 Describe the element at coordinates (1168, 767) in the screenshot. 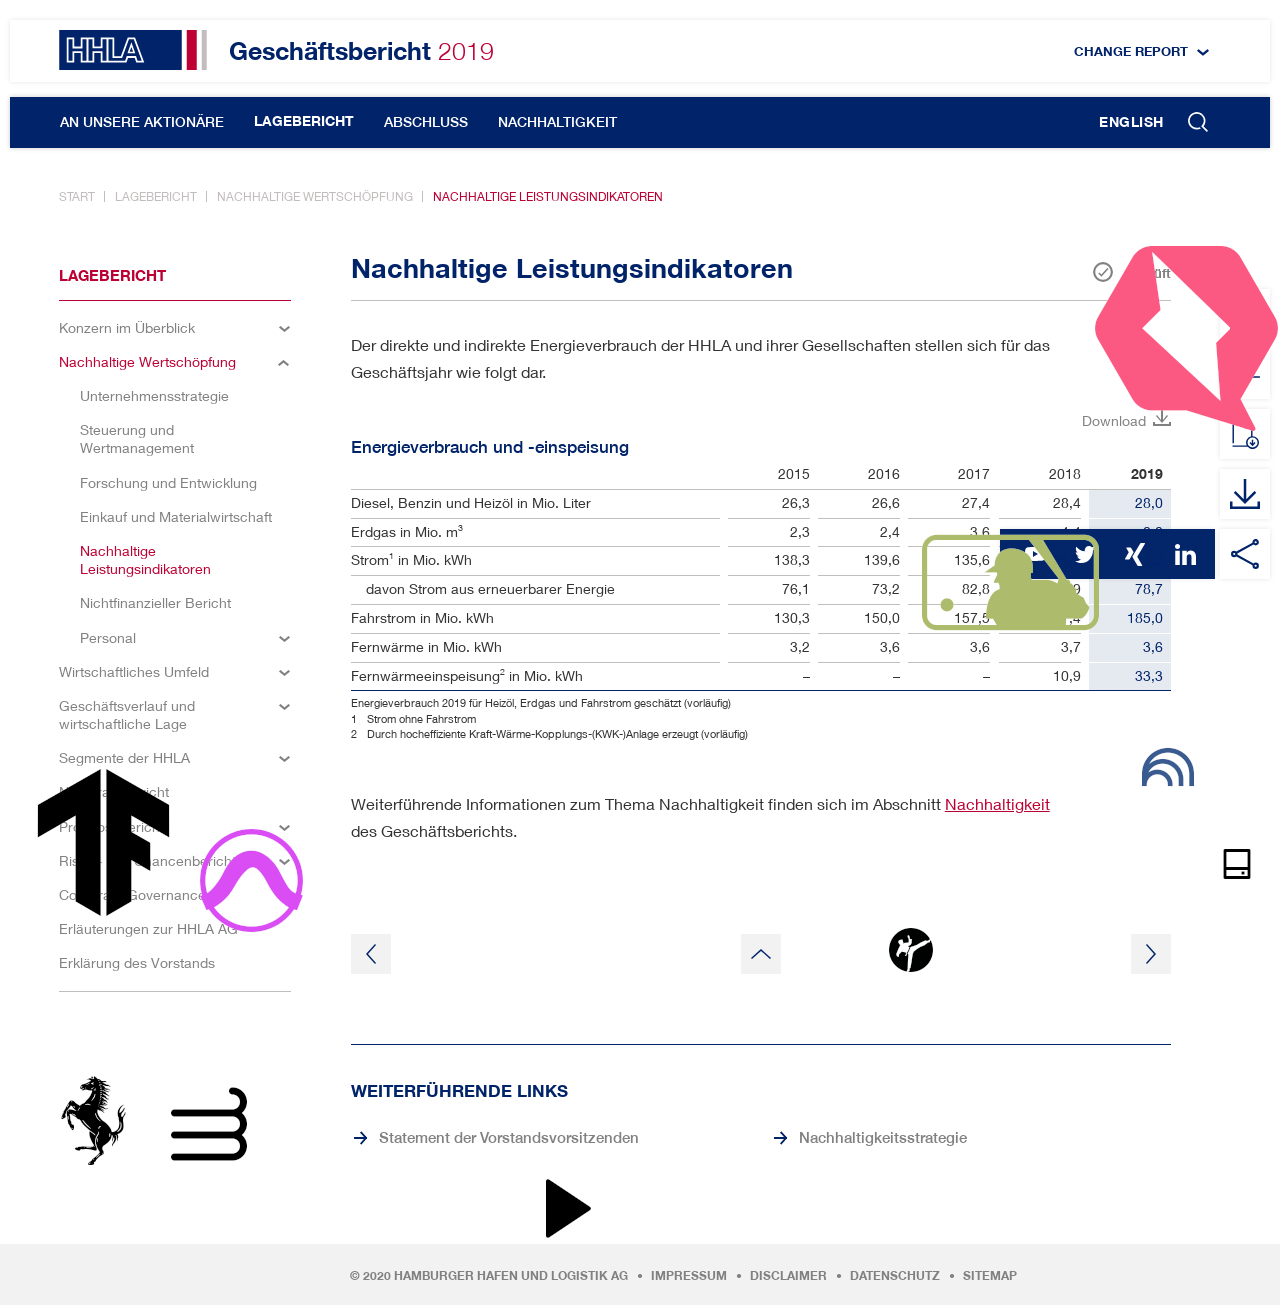

I see `open NotebookLM app` at that location.